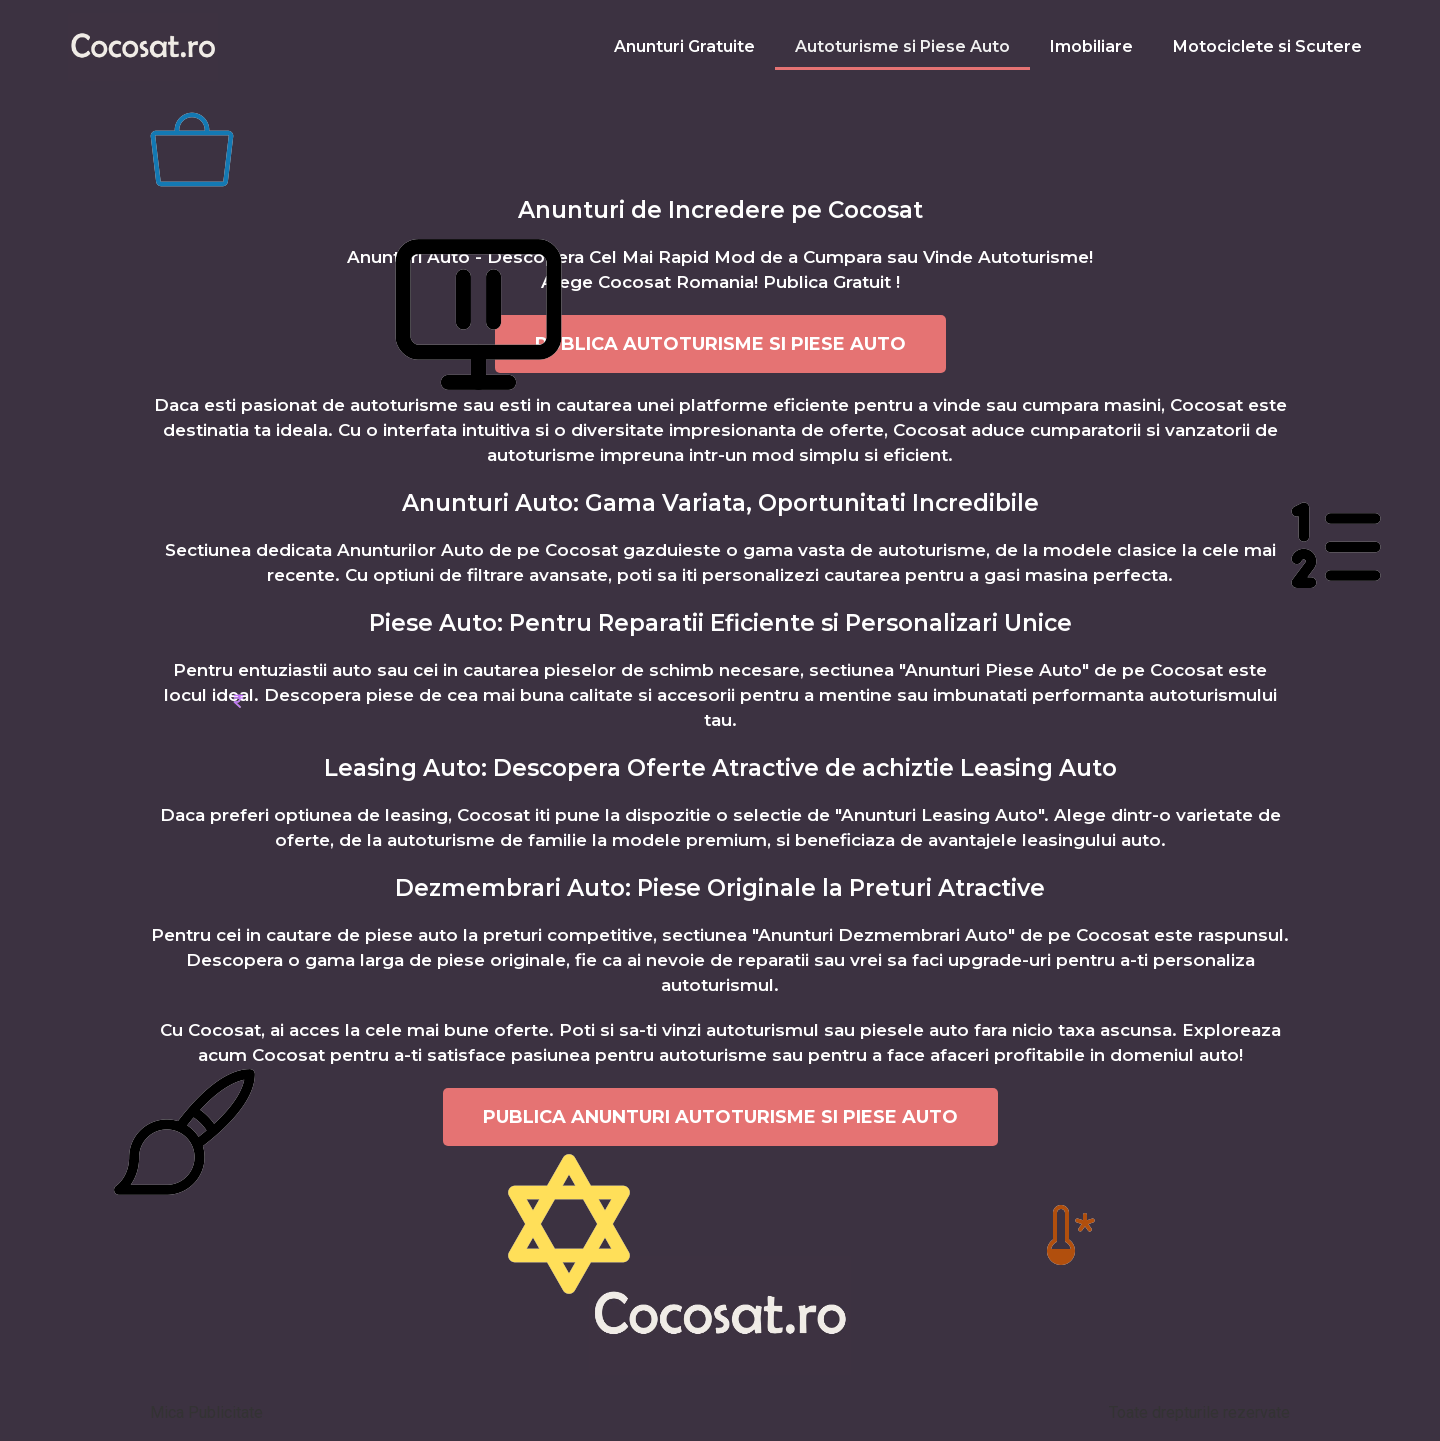 Image resolution: width=1440 pixels, height=1441 pixels. Describe the element at coordinates (478, 314) in the screenshot. I see `pause media playback on monitor` at that location.